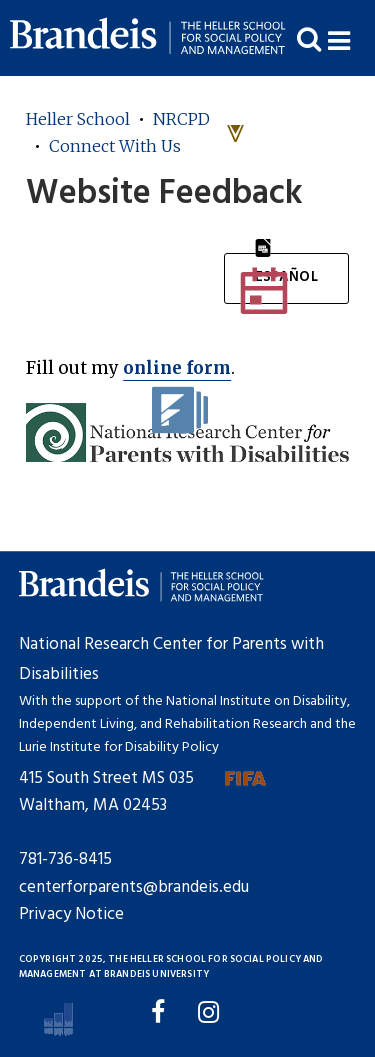 This screenshot has width=375, height=1057. I want to click on open Formstack form builder, so click(180, 410).